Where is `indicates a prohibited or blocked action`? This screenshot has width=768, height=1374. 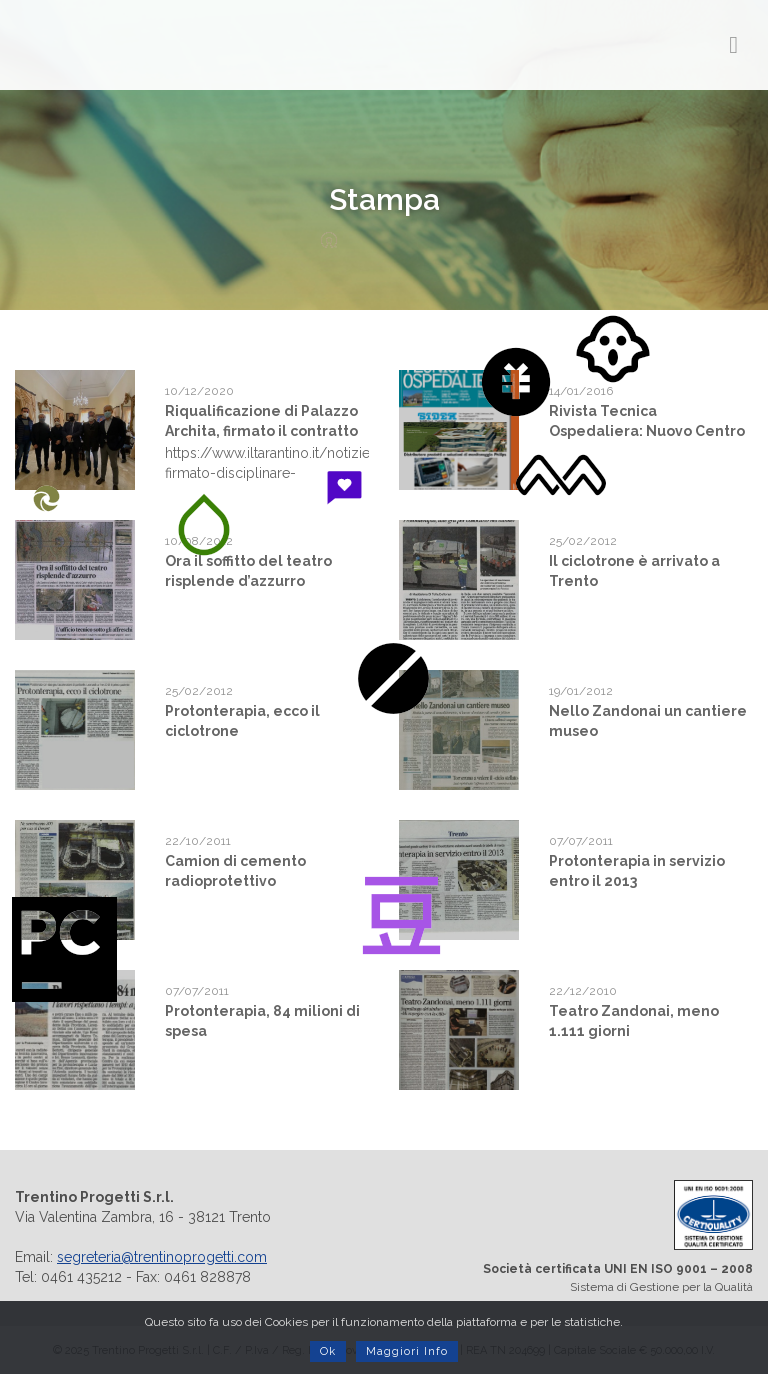 indicates a prohibited or blocked action is located at coordinates (393, 678).